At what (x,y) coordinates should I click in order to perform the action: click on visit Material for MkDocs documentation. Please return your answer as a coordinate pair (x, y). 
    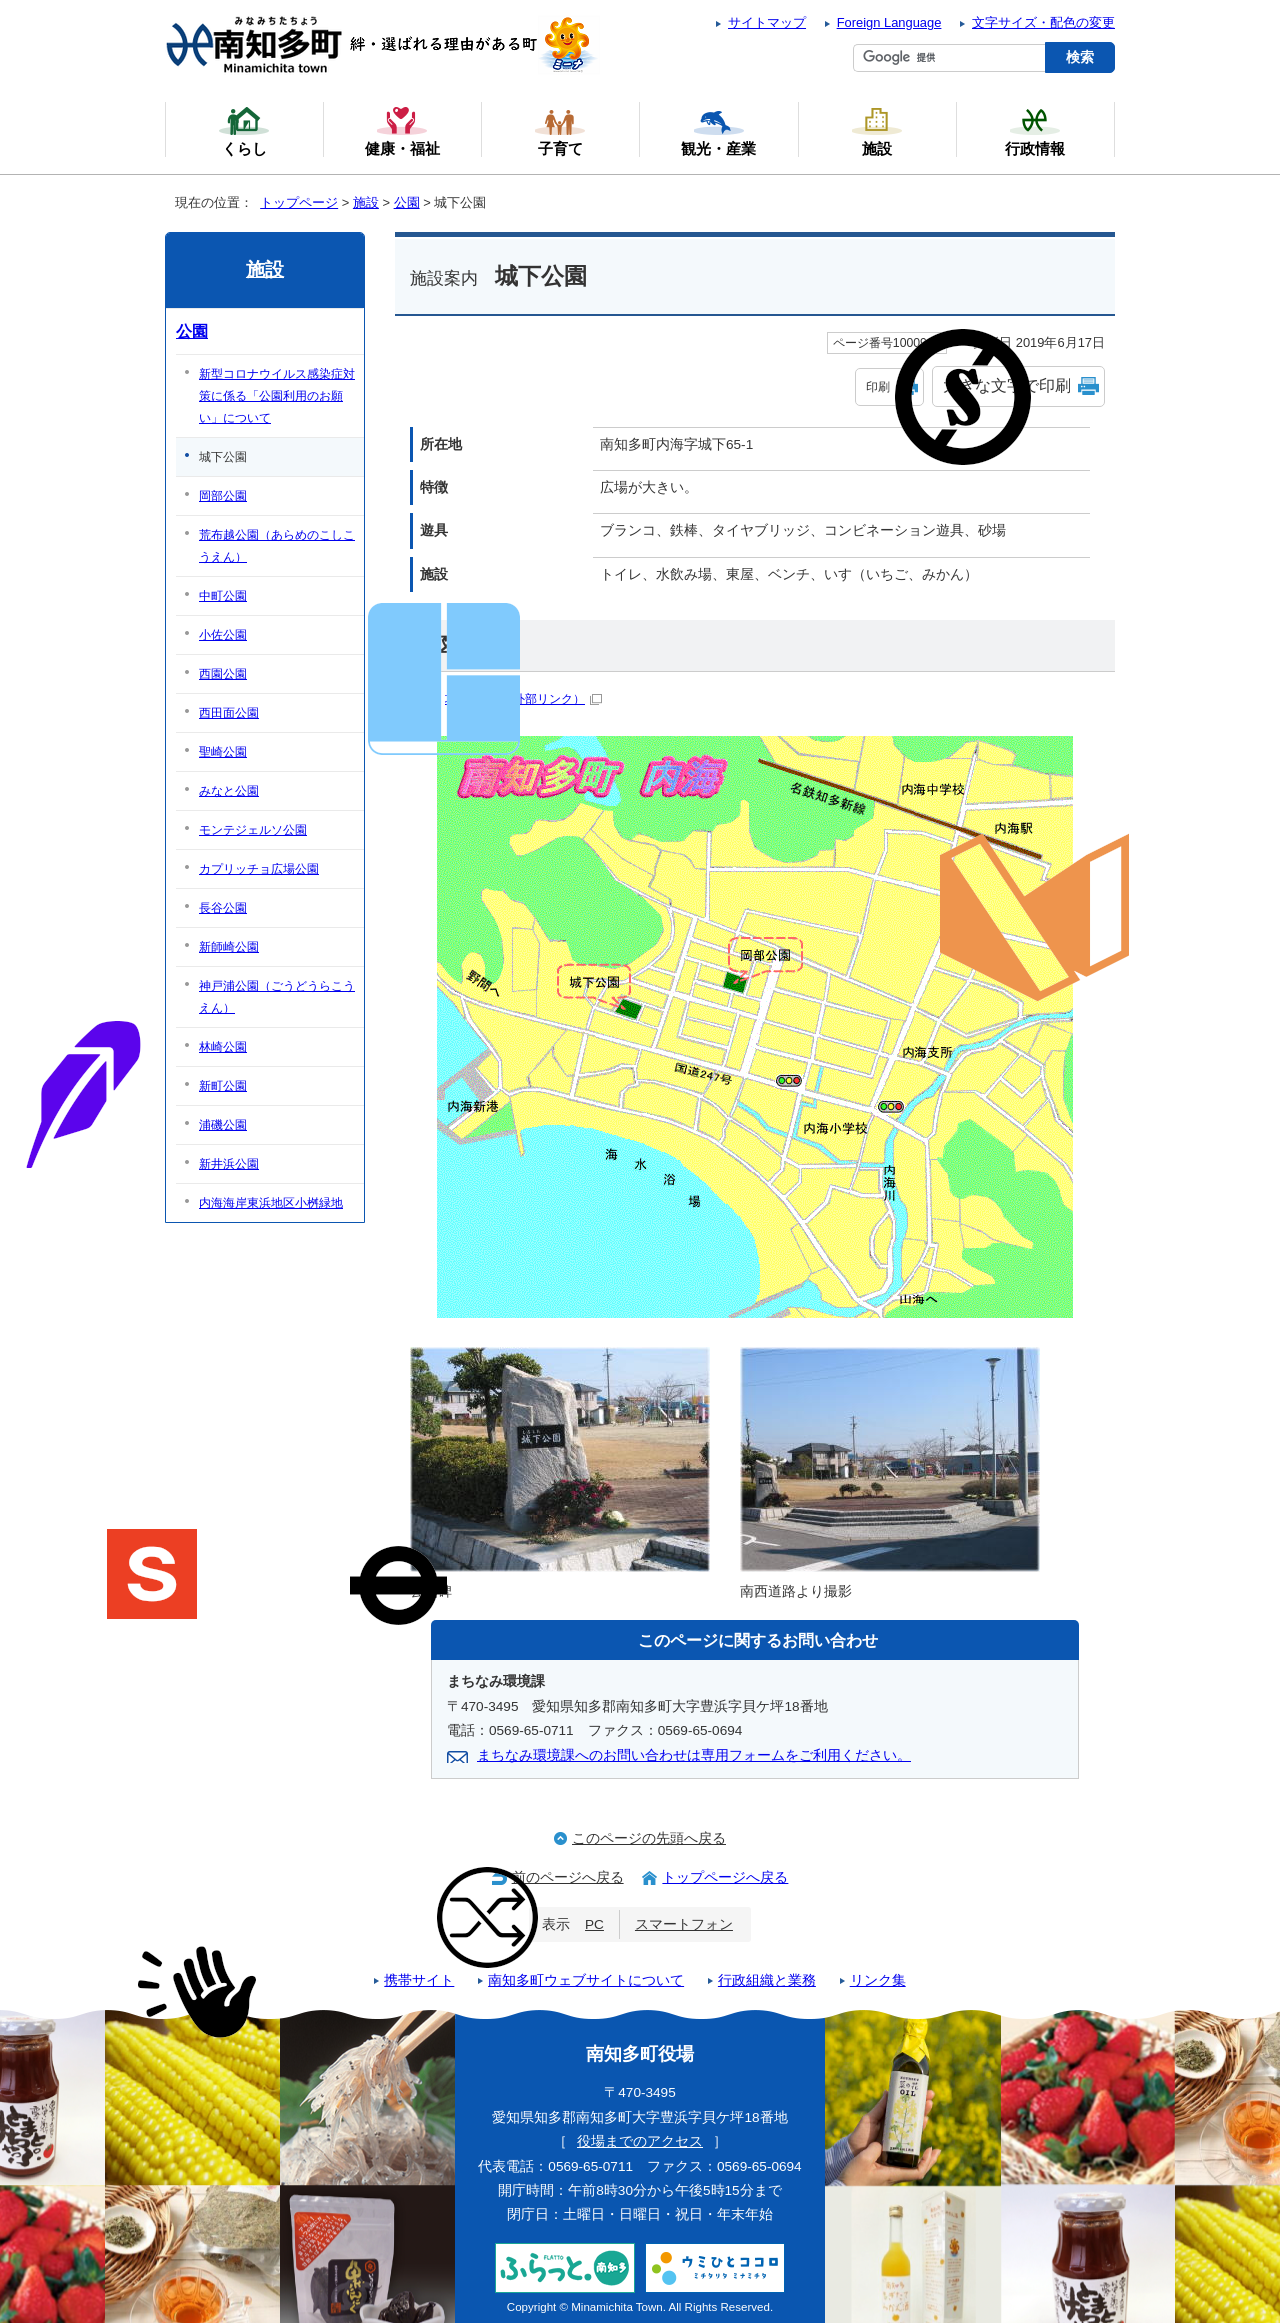
    Looking at the image, I should click on (1034, 917).